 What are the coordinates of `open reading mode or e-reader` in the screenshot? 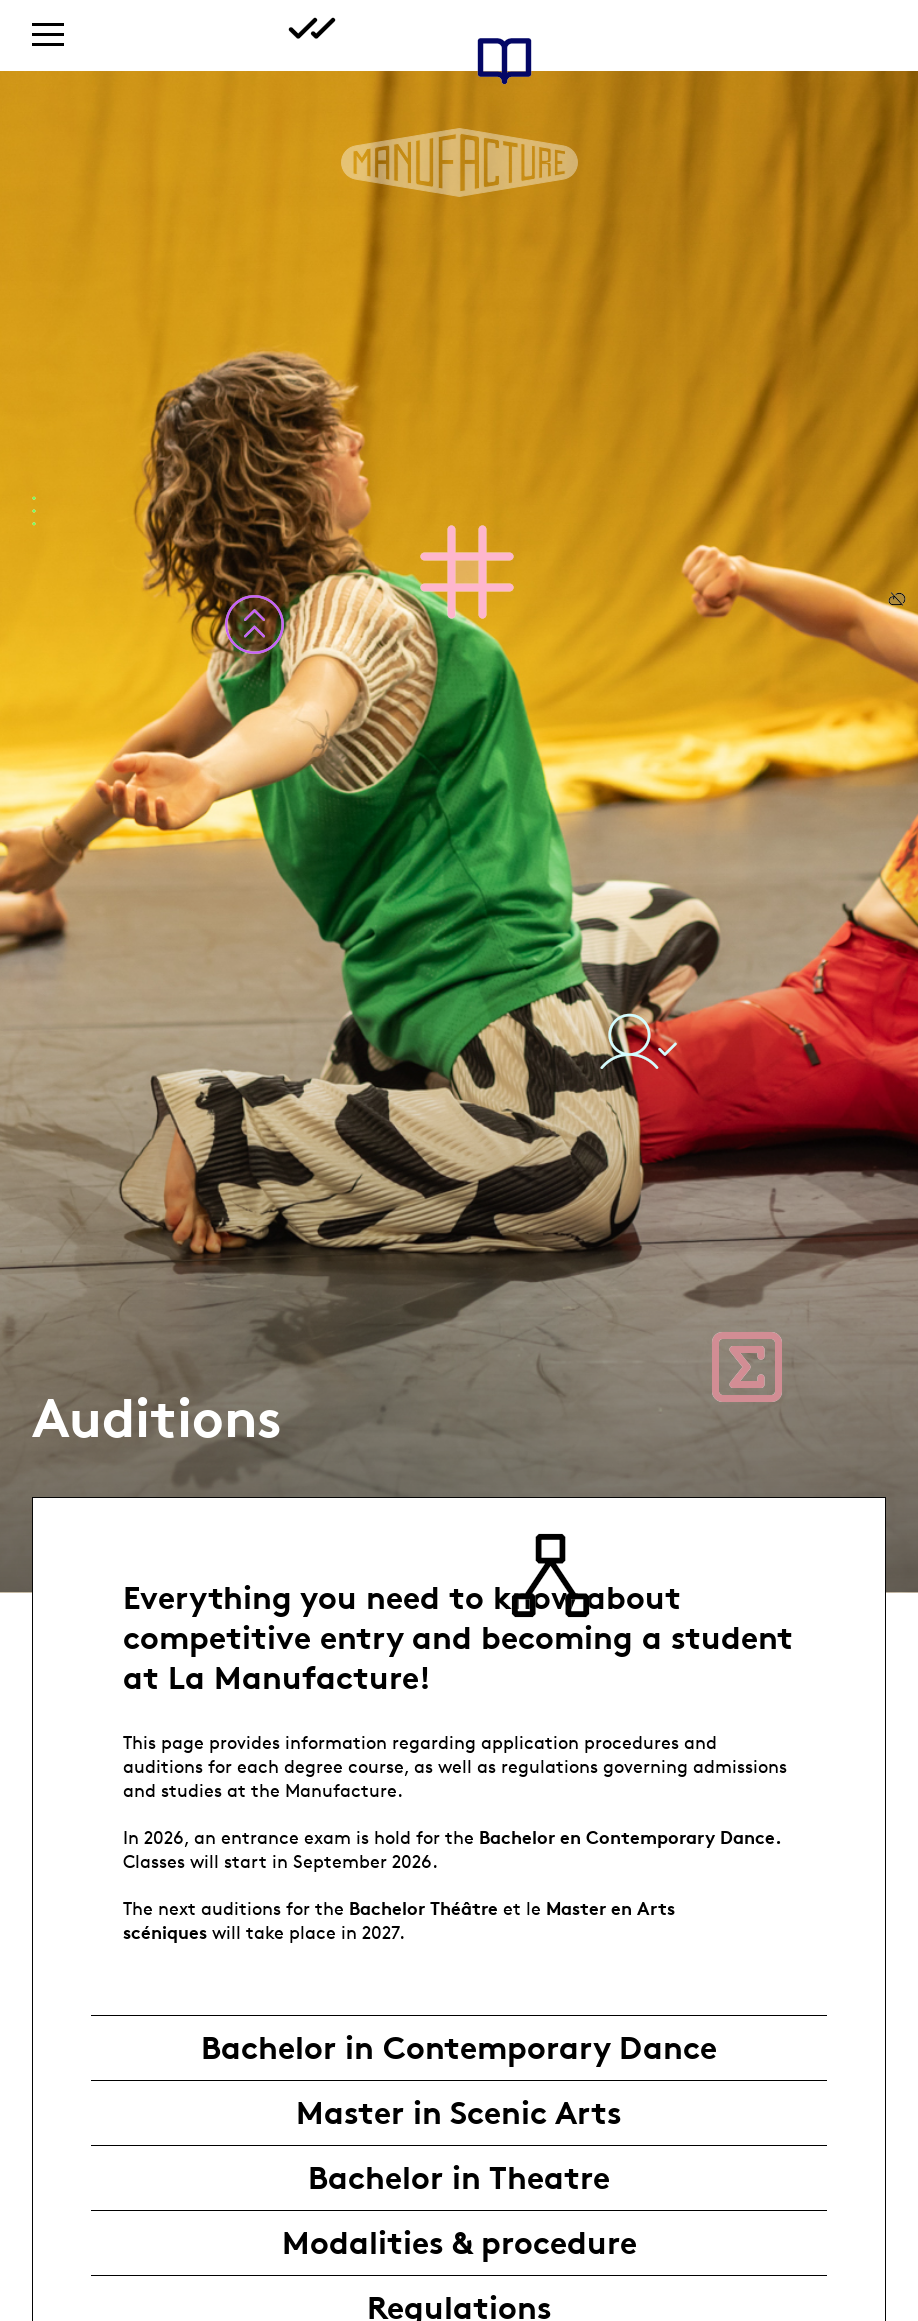 It's located at (504, 57).